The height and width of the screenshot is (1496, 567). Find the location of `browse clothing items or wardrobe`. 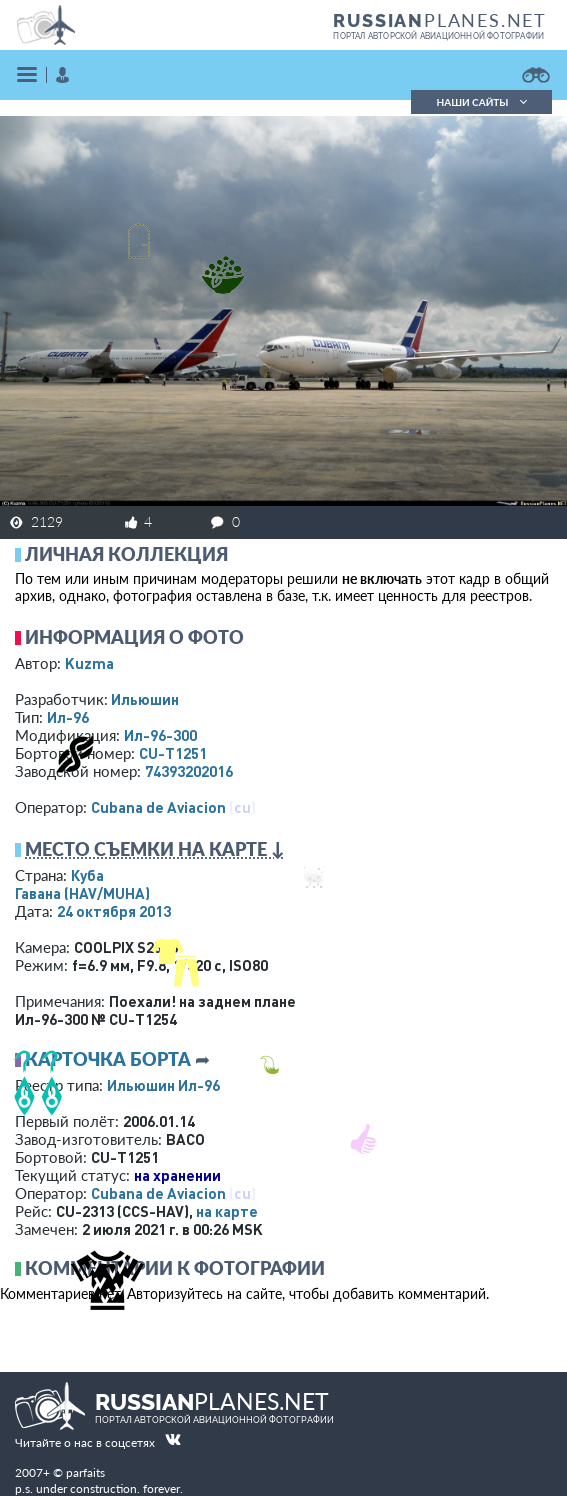

browse clothing items or wardrobe is located at coordinates (175, 962).